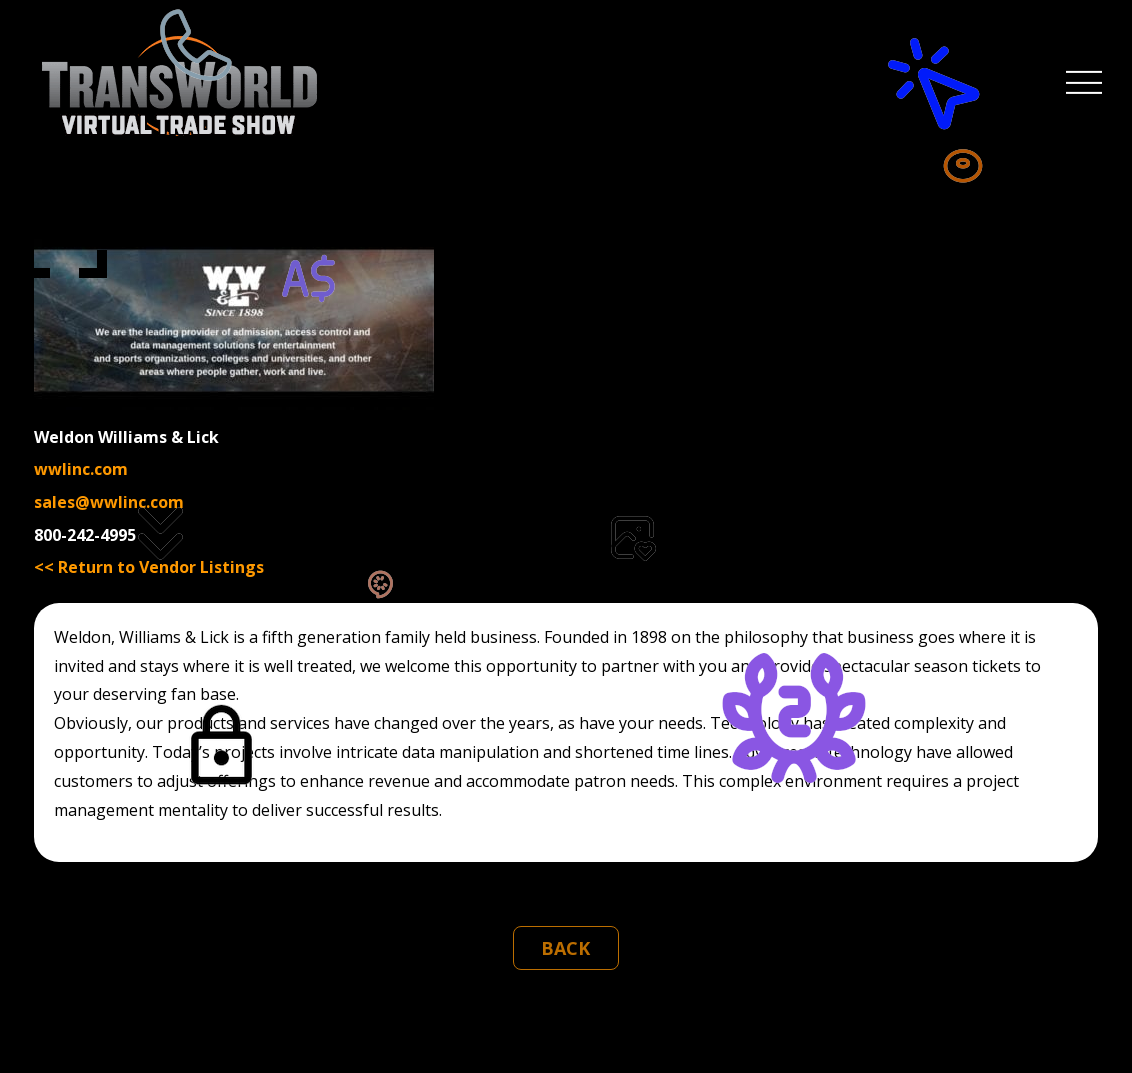 This screenshot has height=1073, width=1132. Describe the element at coordinates (194, 46) in the screenshot. I see `make a phone call` at that location.